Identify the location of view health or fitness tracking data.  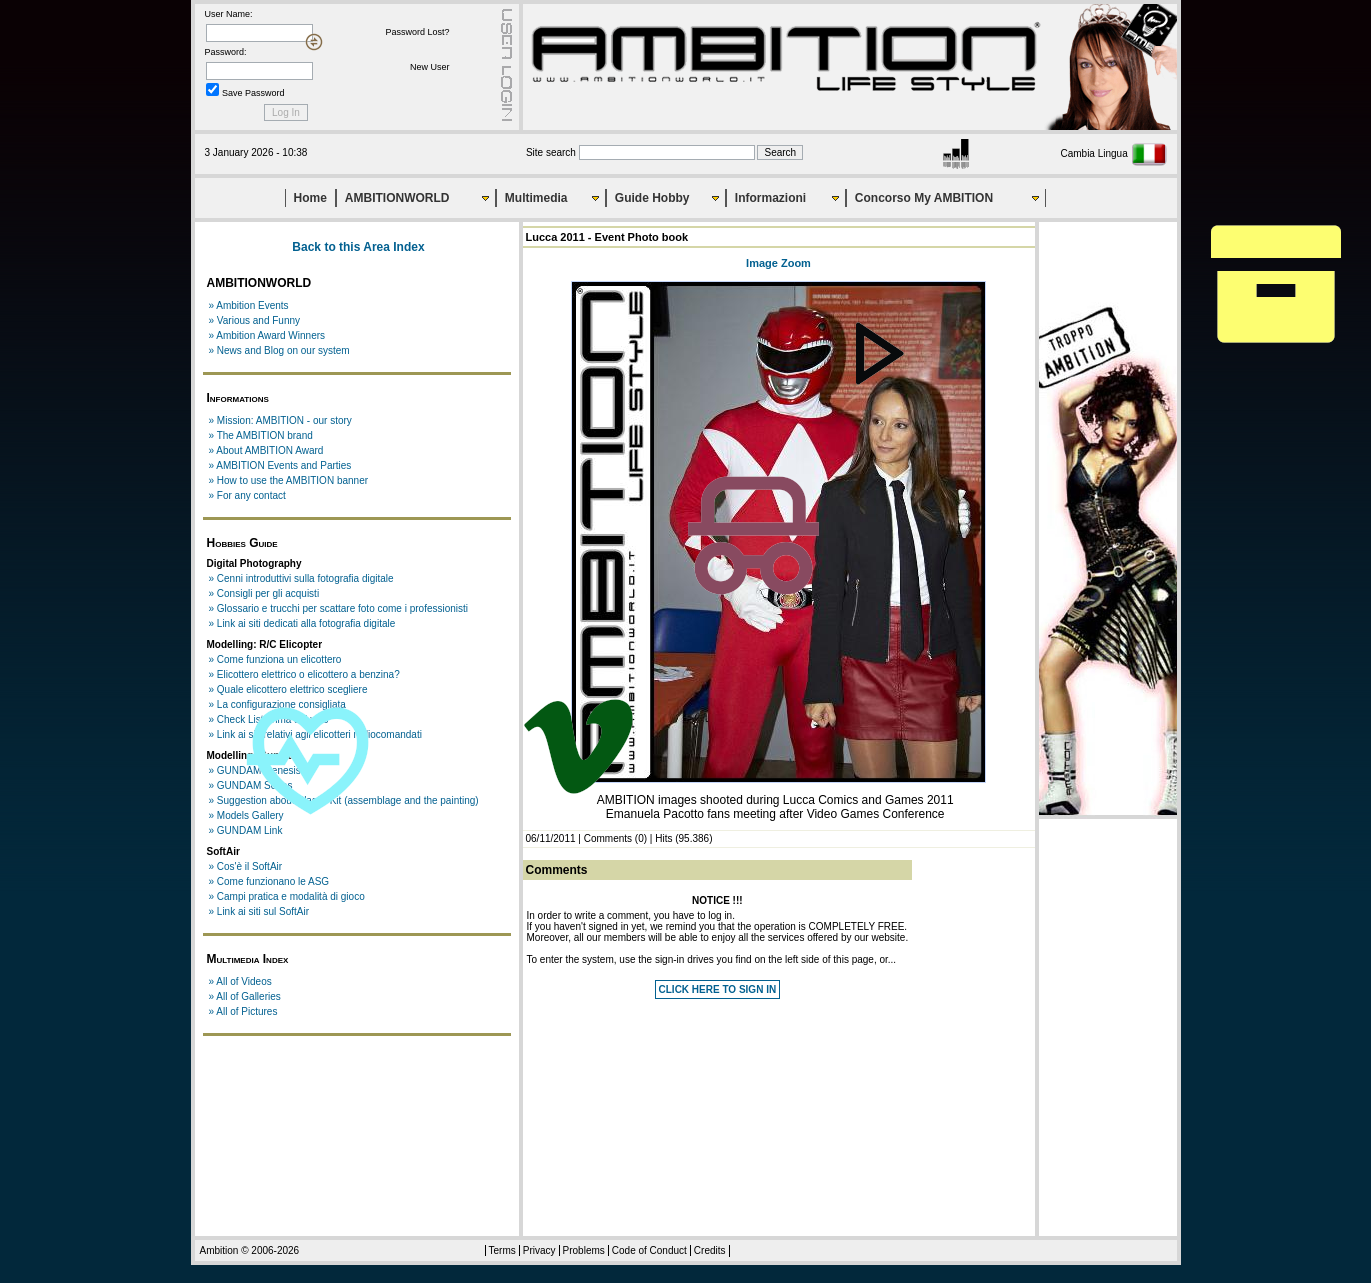
(310, 759).